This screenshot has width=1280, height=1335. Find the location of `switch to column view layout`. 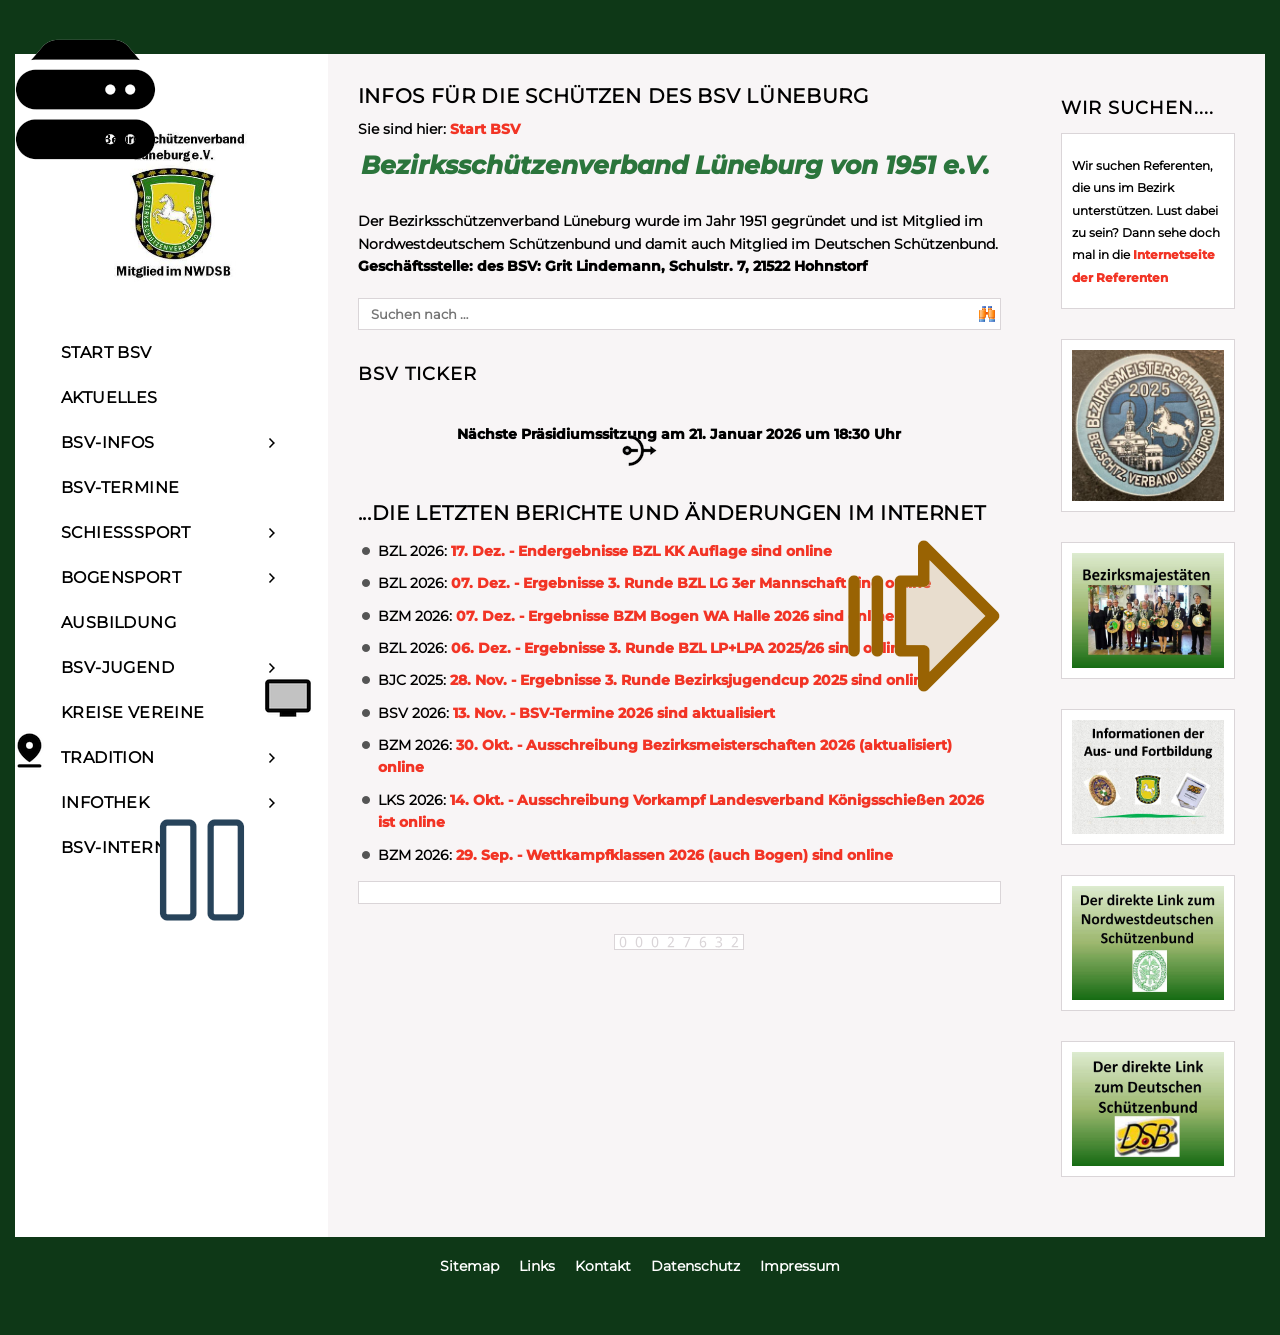

switch to column view layout is located at coordinates (202, 870).